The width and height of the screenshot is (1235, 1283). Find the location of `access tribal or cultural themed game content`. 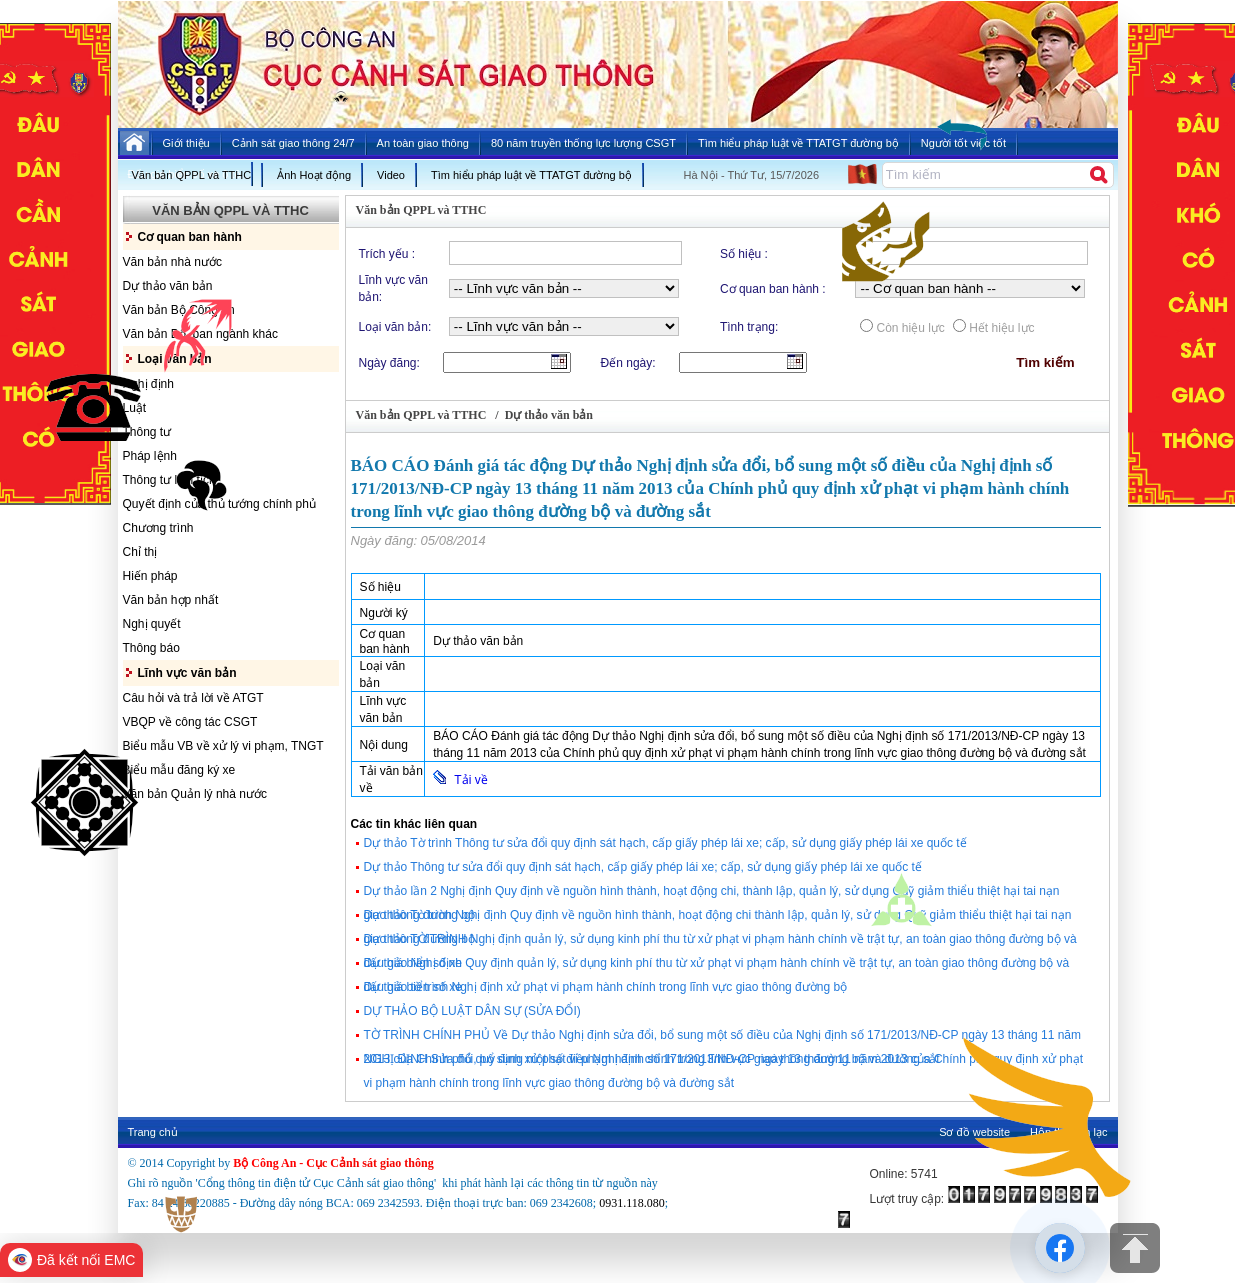

access tribal or cultural themed game content is located at coordinates (180, 1214).